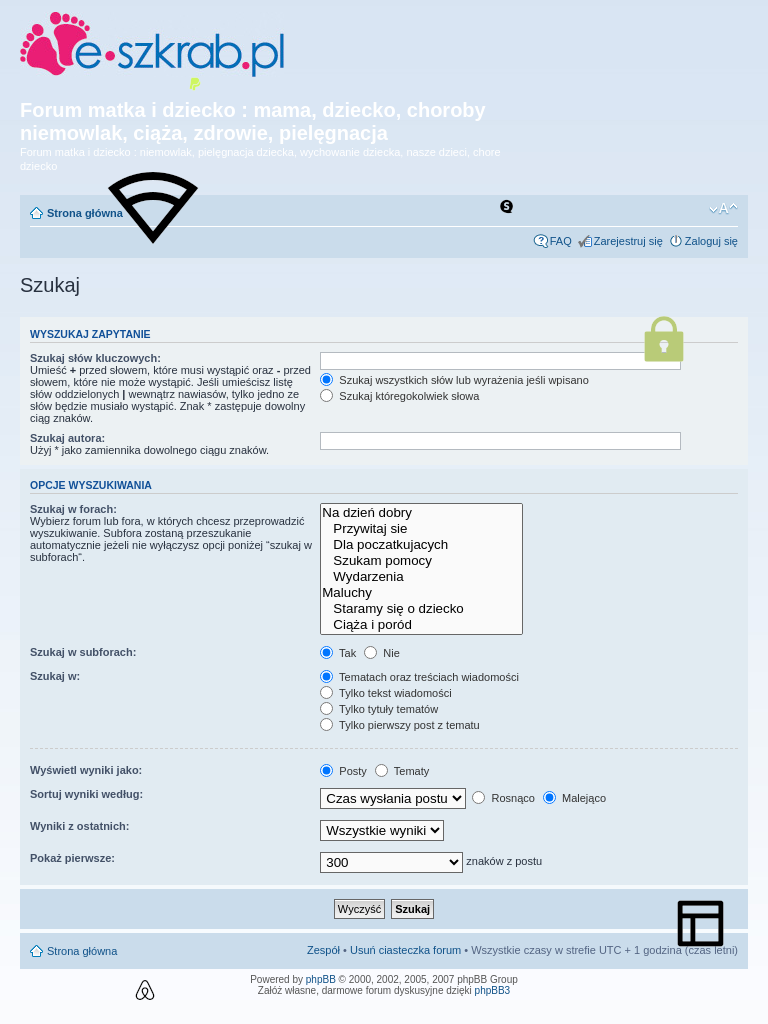 The width and height of the screenshot is (768, 1024). Describe the element at coordinates (664, 340) in the screenshot. I see `indicates a locked or secured item` at that location.